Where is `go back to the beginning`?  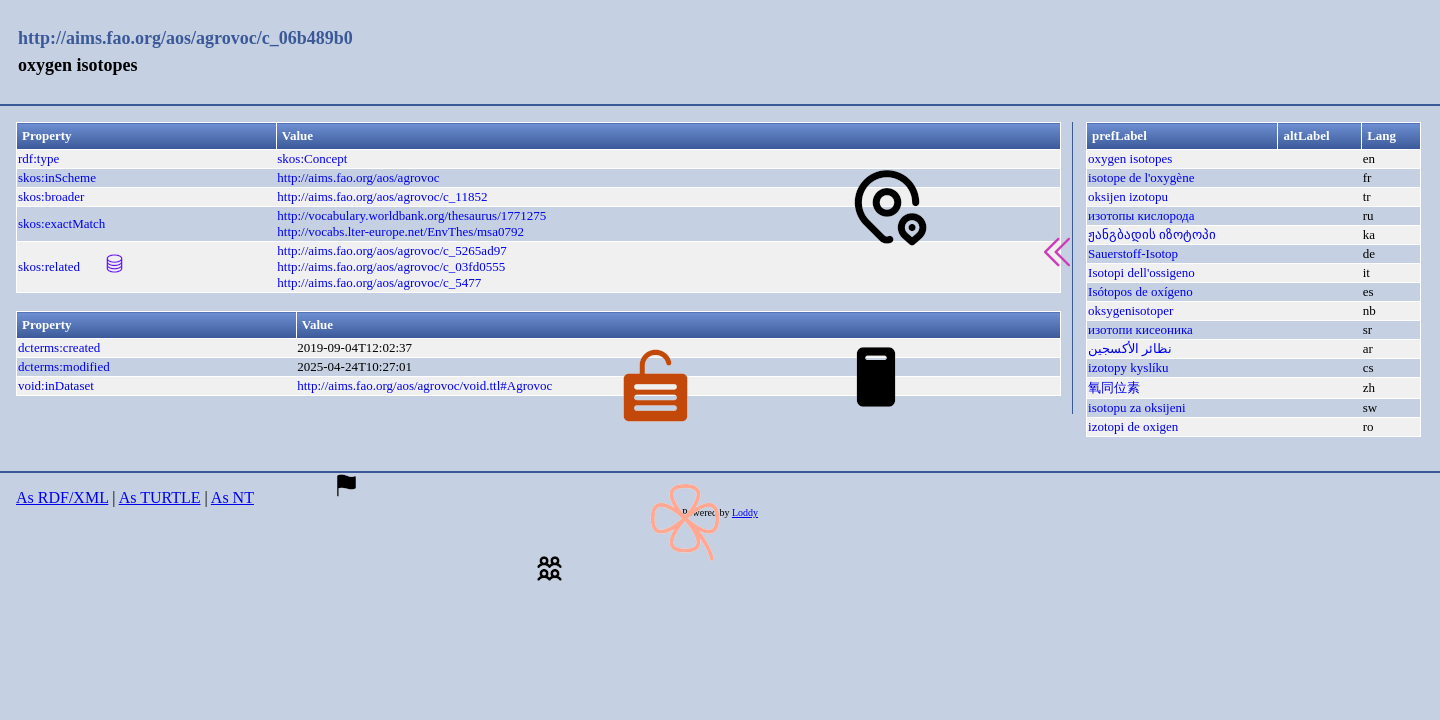 go back to the beginning is located at coordinates (1057, 252).